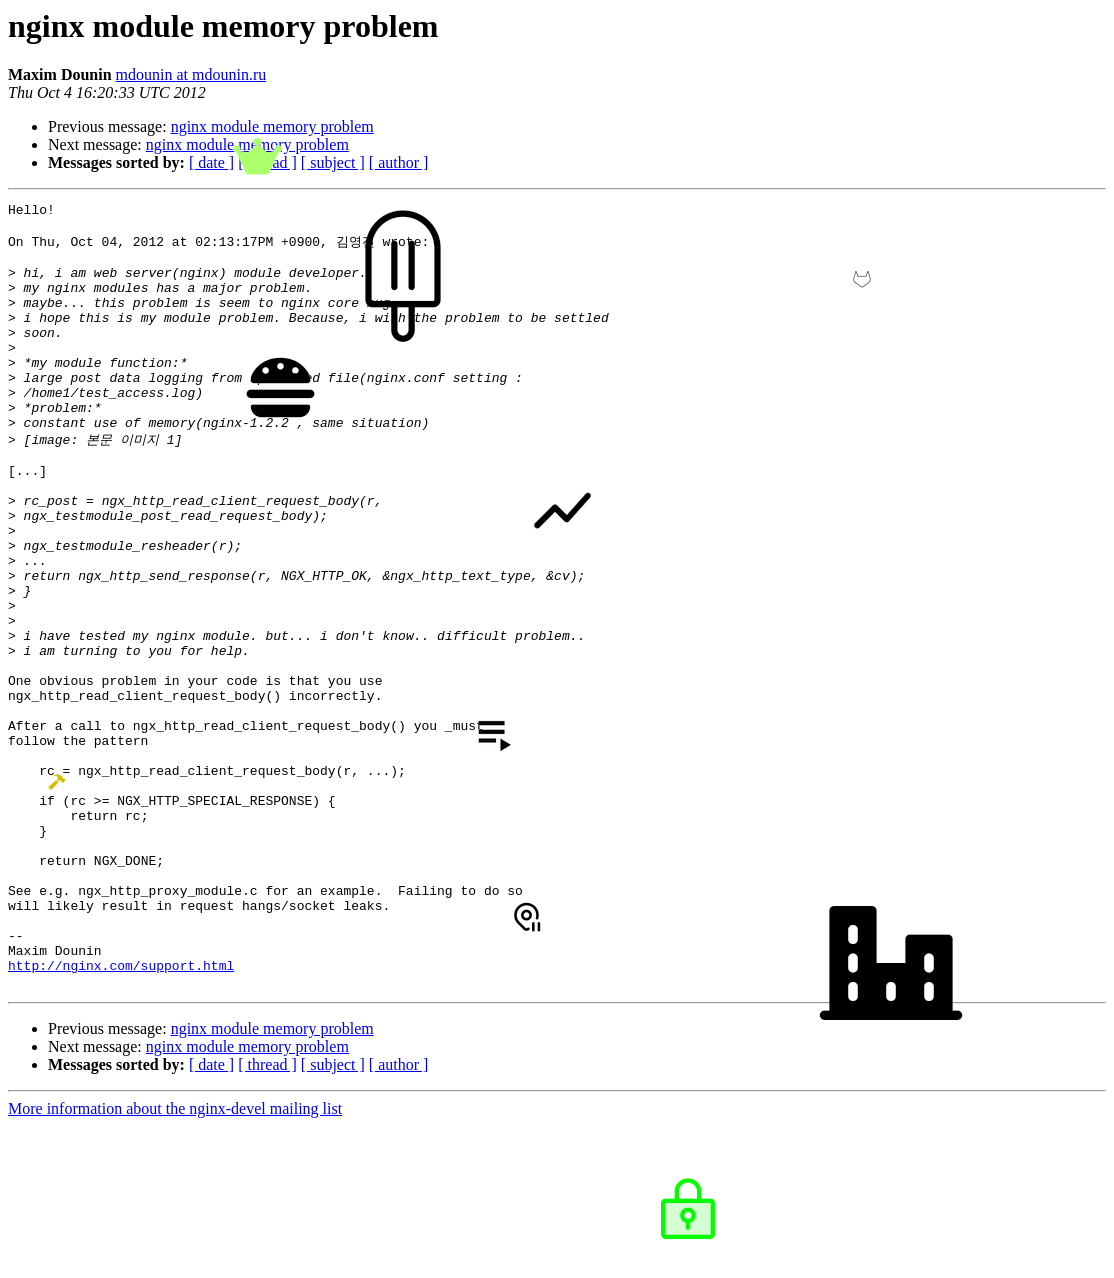  What do you see at coordinates (891, 963) in the screenshot?
I see `view city or urban location` at bounding box center [891, 963].